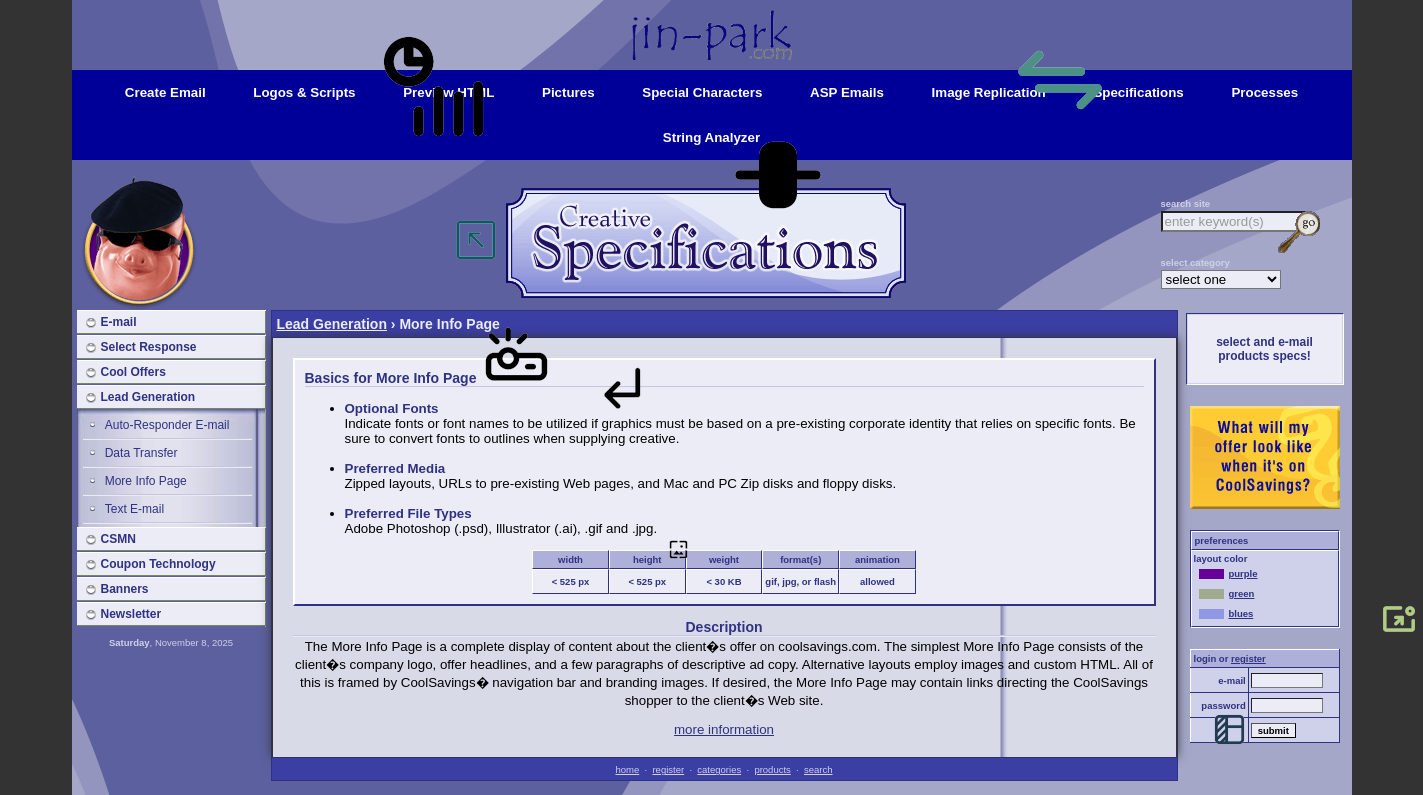  I want to click on connect to a projector or external display, so click(516, 355).